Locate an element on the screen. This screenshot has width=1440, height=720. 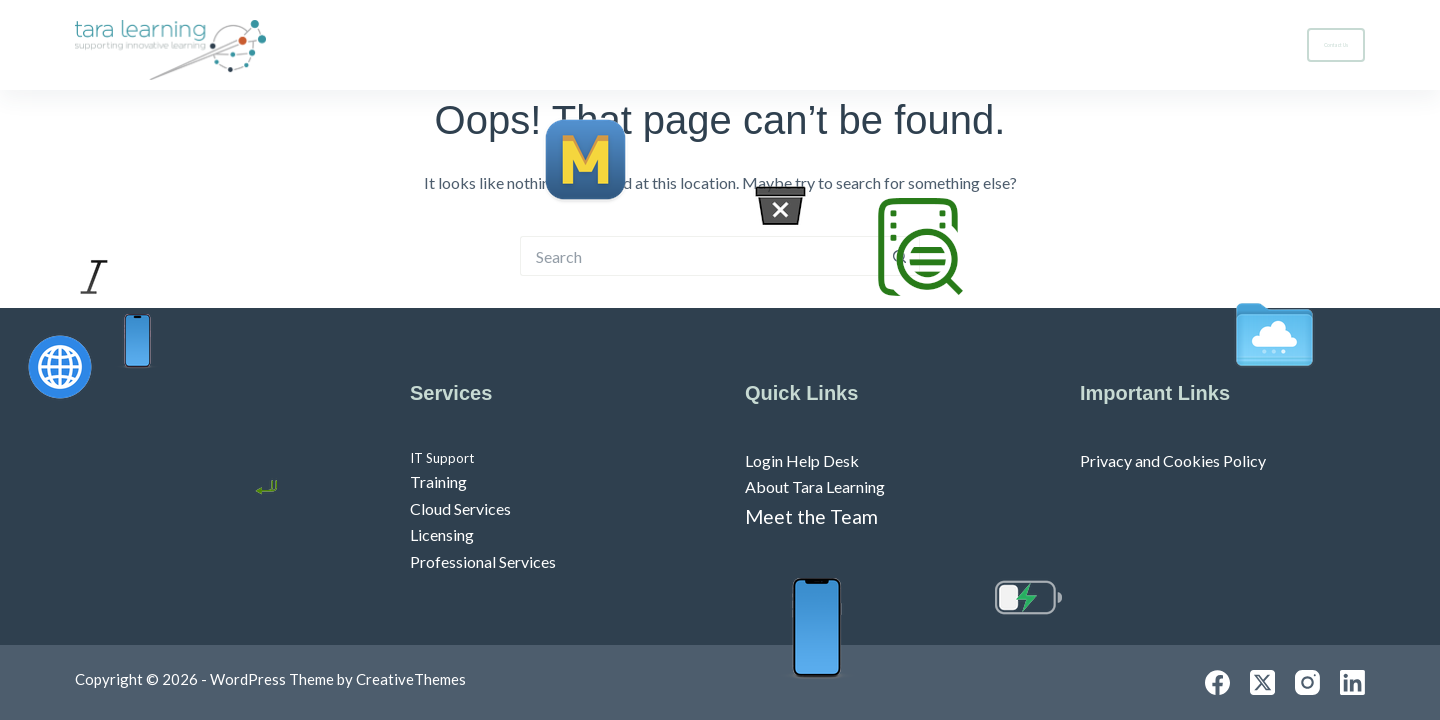
view junk mail folder is located at coordinates (780, 203).